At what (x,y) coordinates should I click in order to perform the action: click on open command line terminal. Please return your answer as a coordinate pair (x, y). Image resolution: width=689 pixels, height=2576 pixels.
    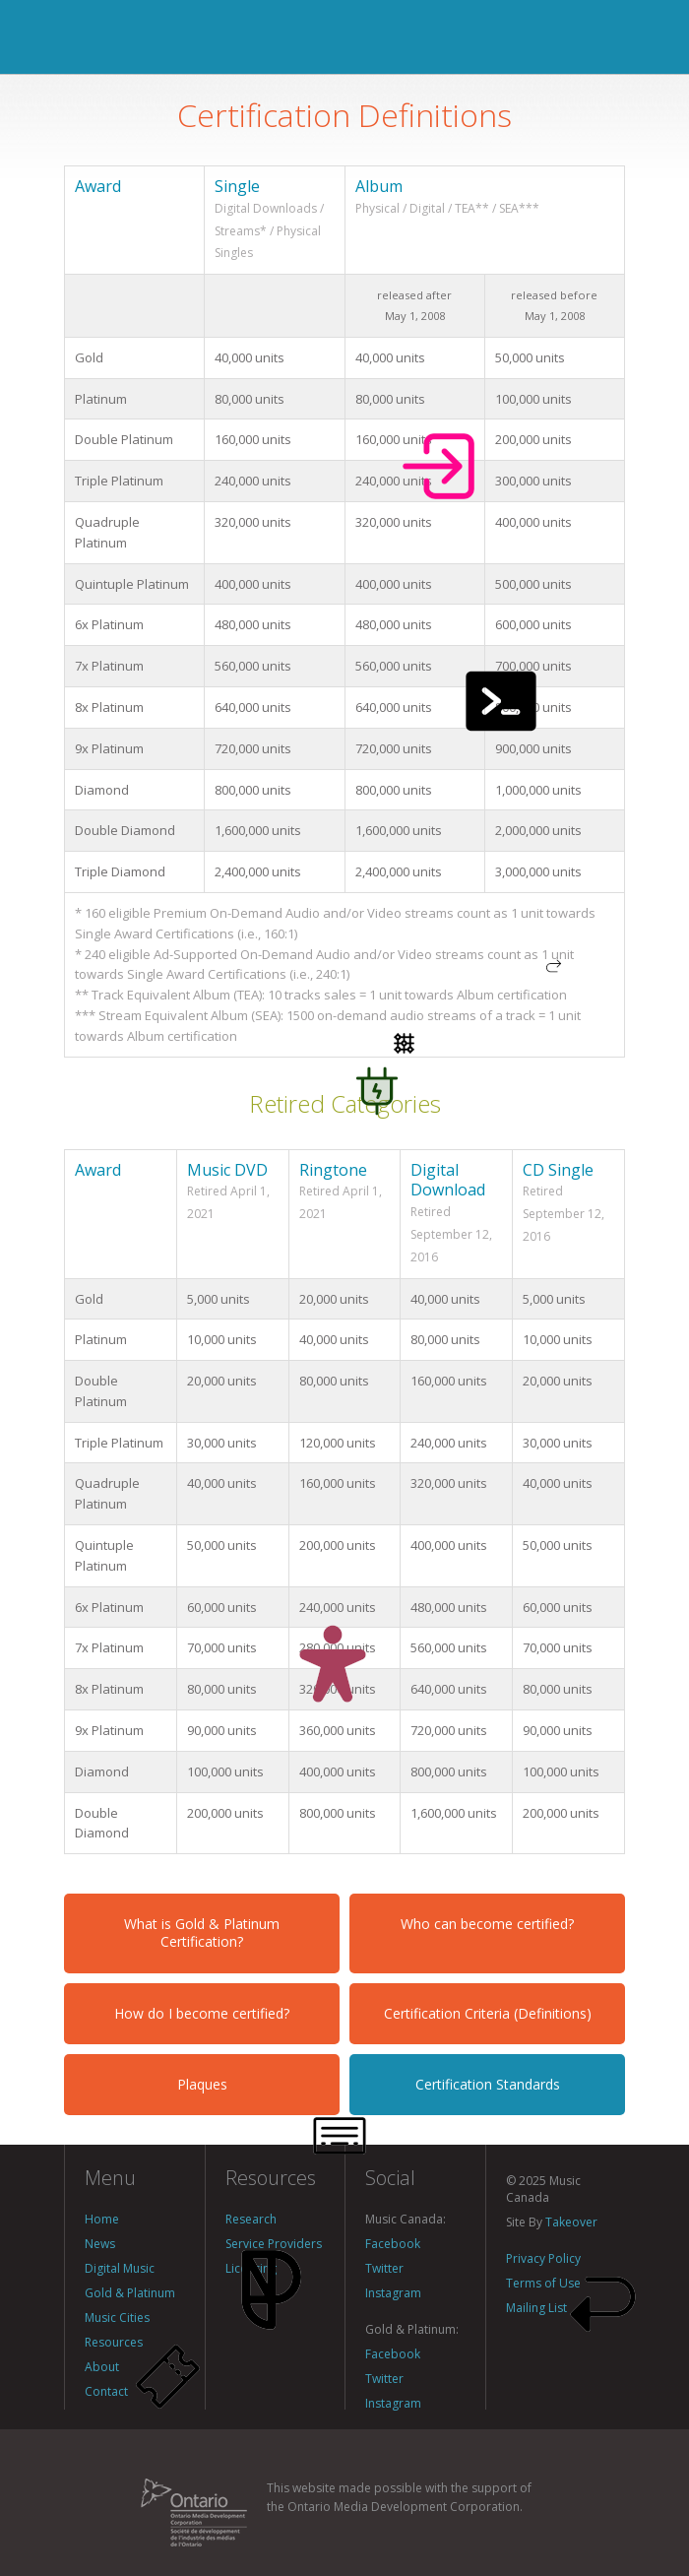
    Looking at the image, I should click on (501, 701).